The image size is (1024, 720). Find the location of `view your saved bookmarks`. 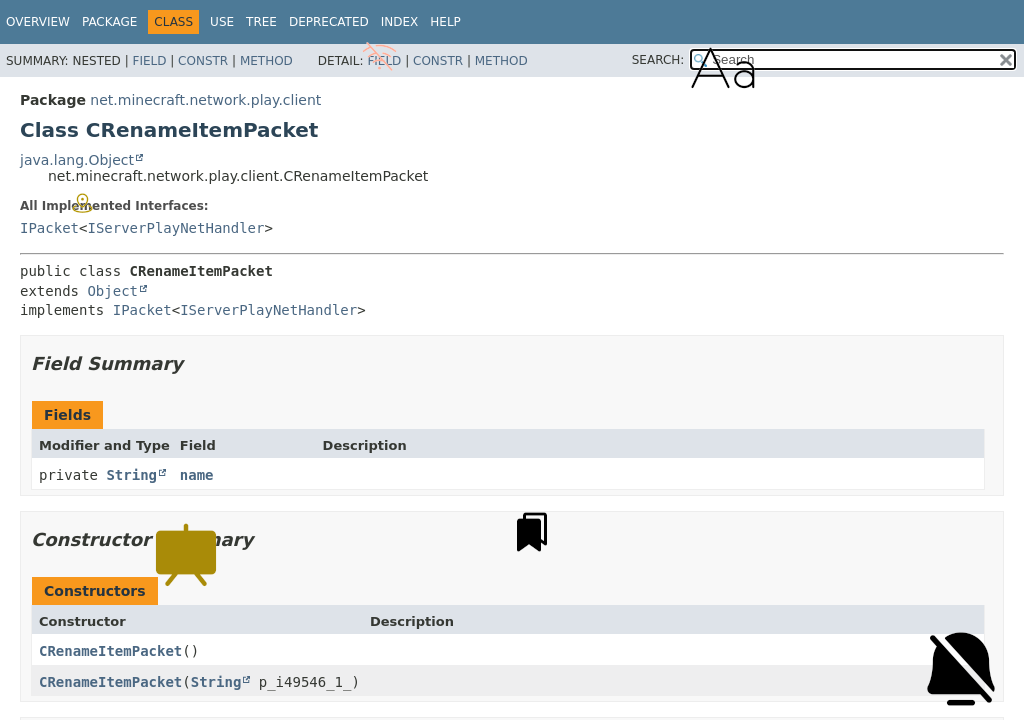

view your saved bookmarks is located at coordinates (532, 532).